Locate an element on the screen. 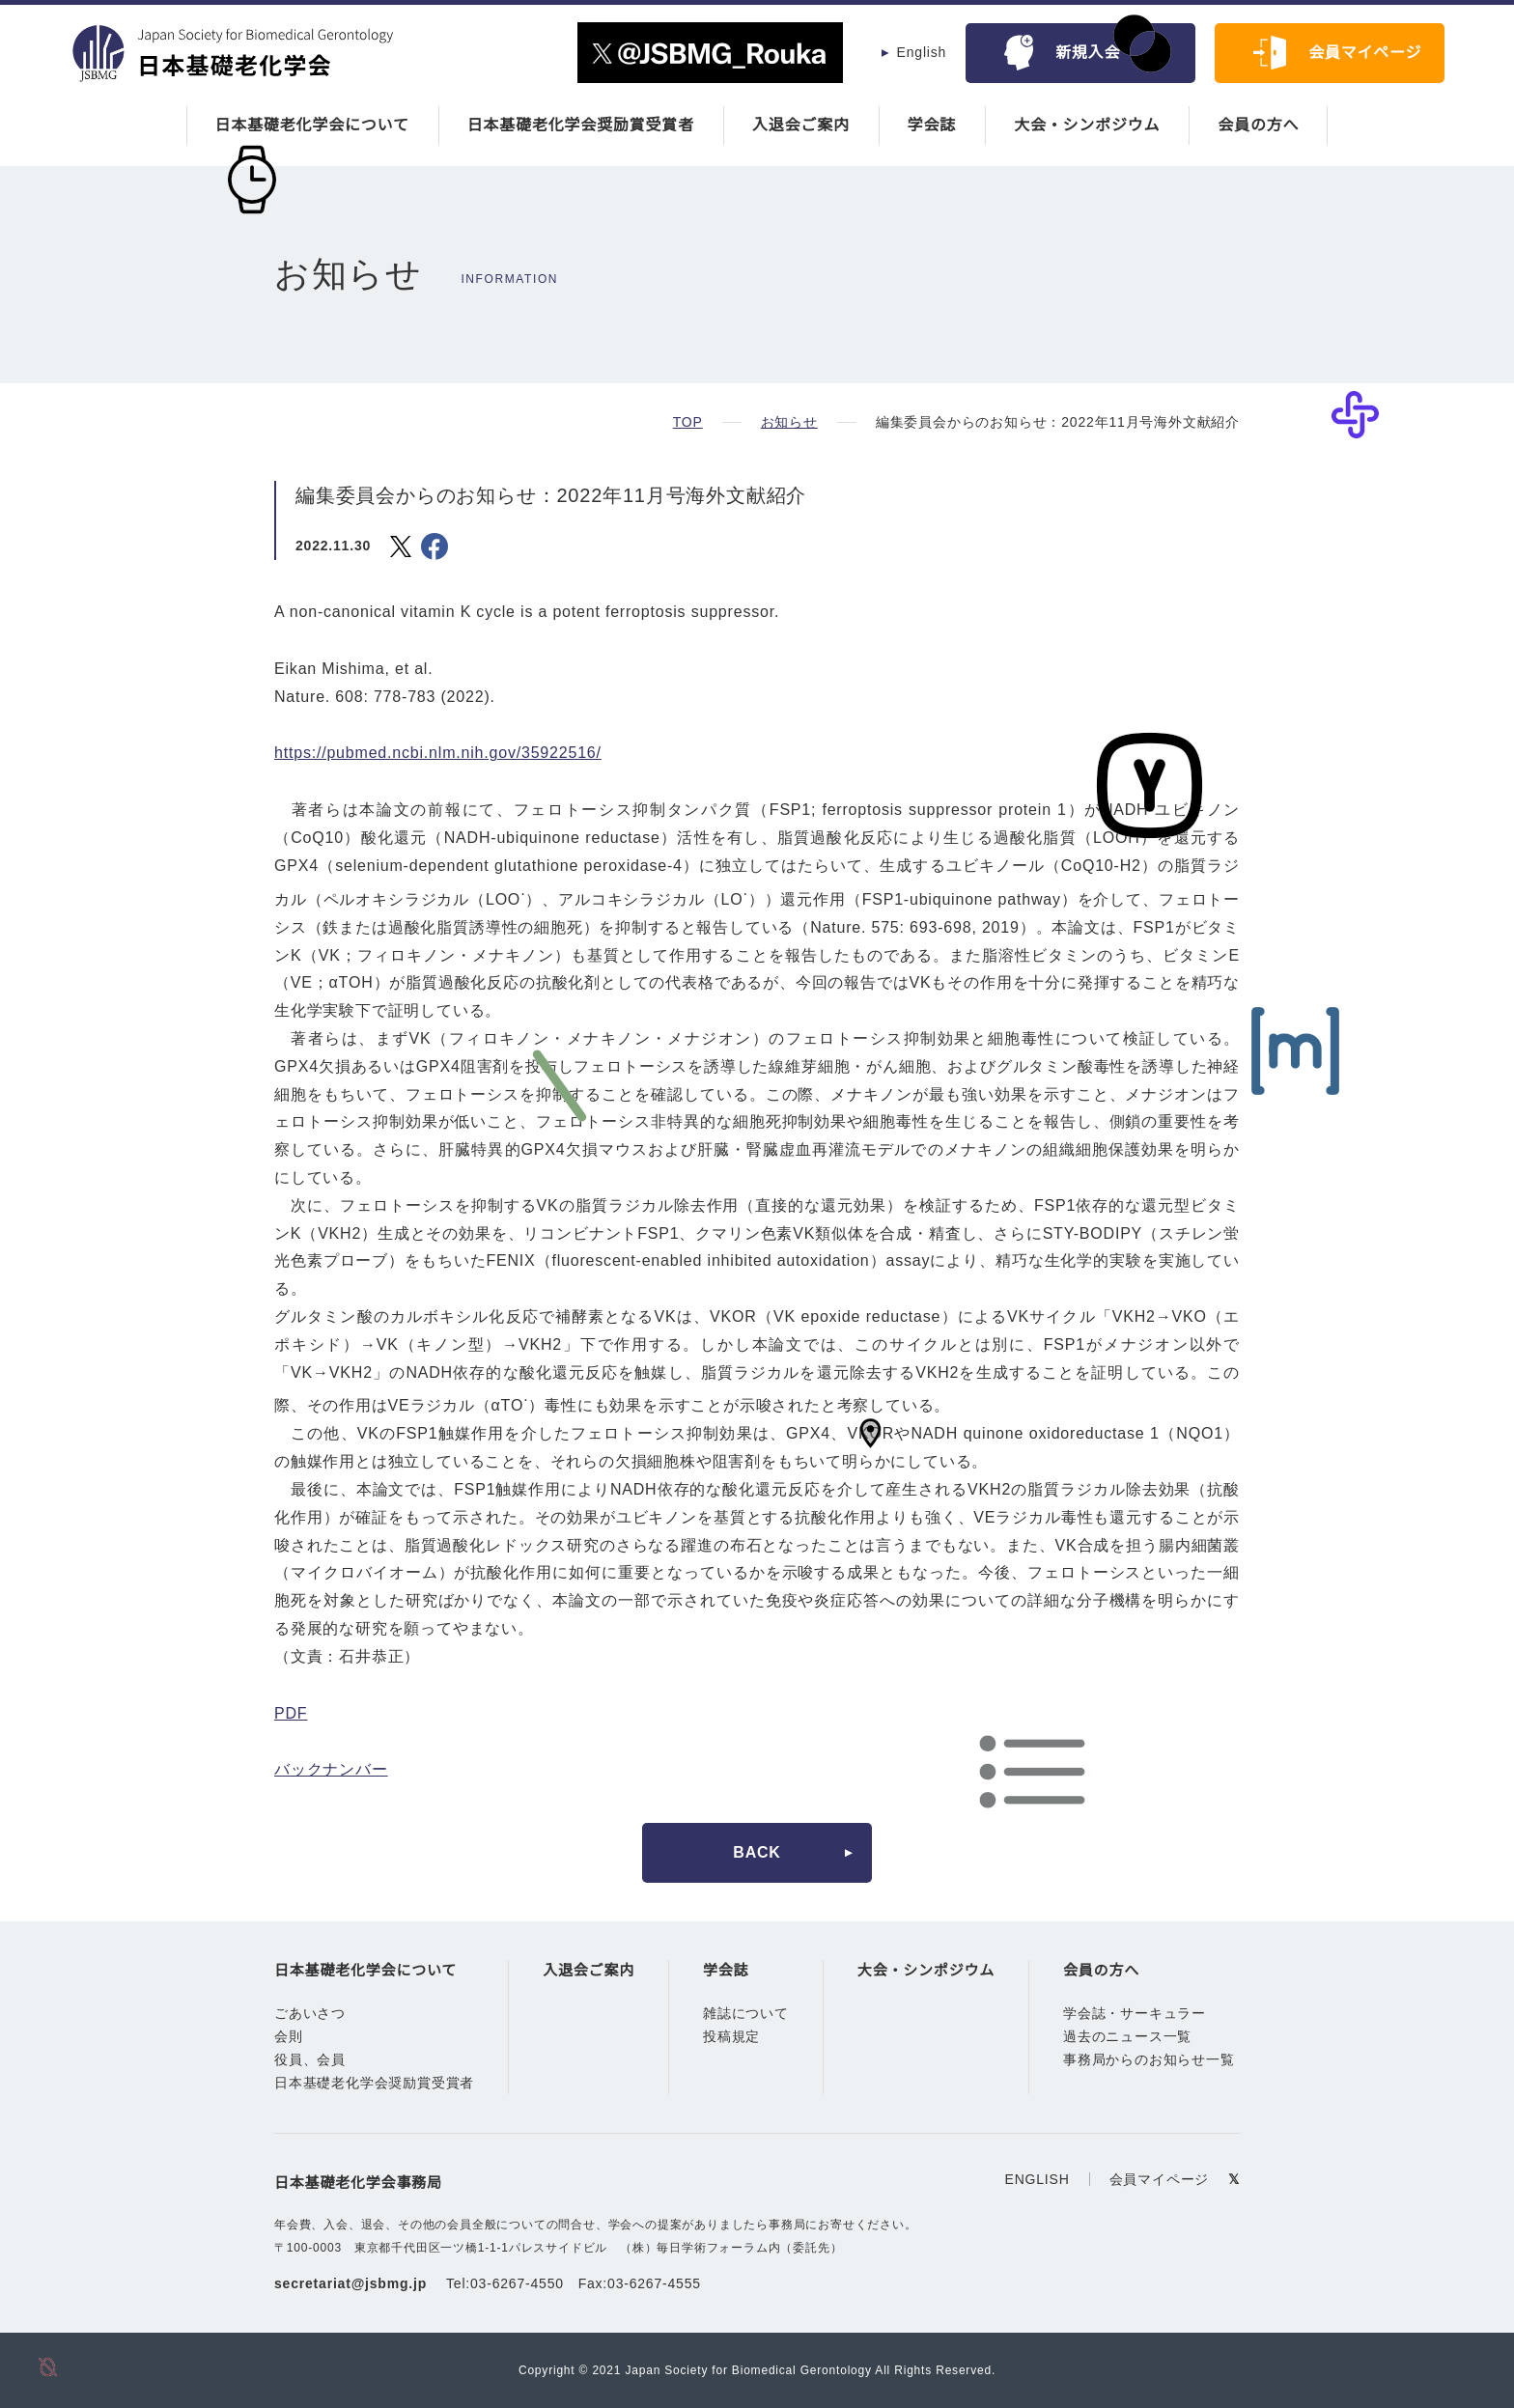 This screenshot has width=1514, height=2408. indicates items starting with the letter Y is located at coordinates (1149, 785).